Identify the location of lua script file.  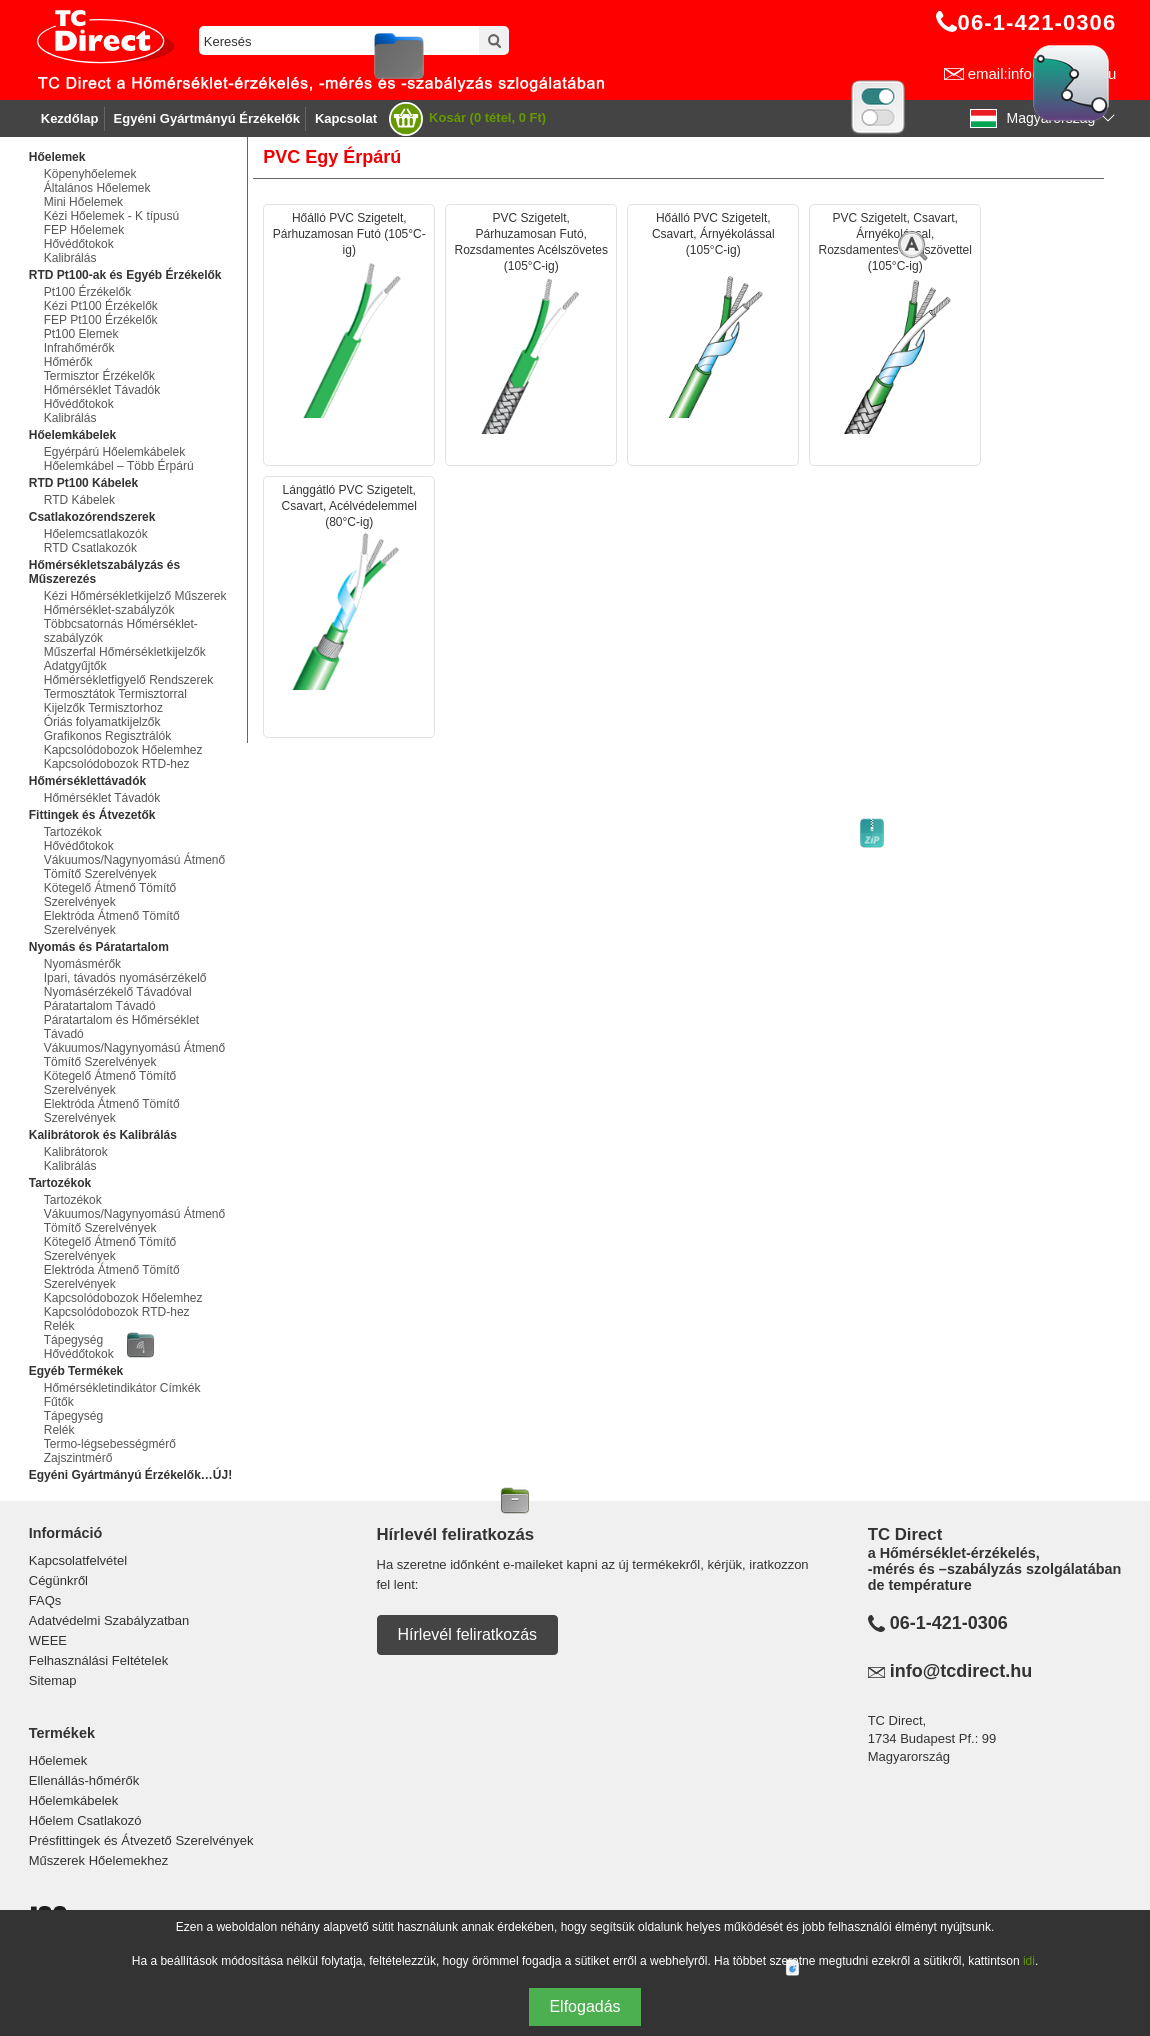
(792, 1967).